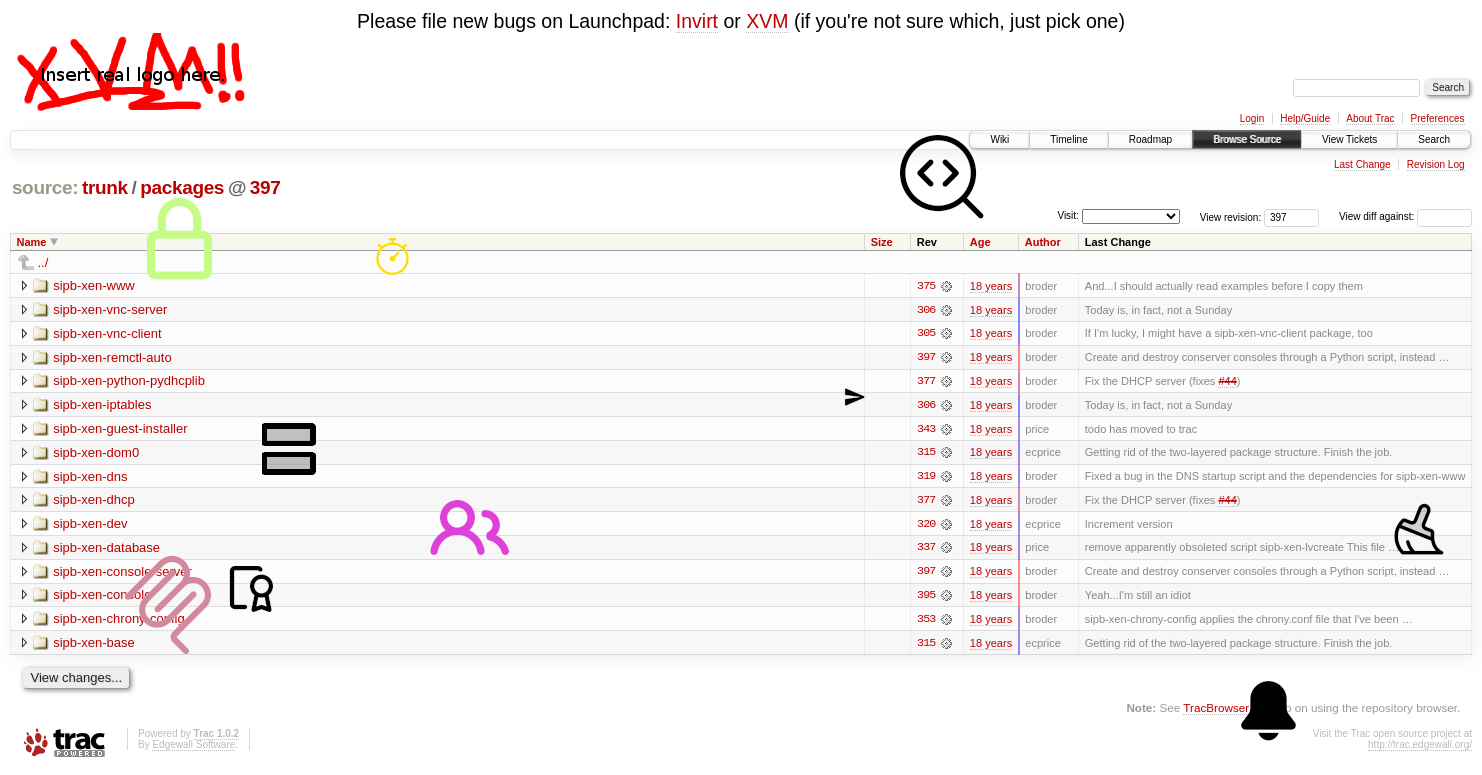 Image resolution: width=1482 pixels, height=775 pixels. What do you see at coordinates (250, 589) in the screenshot?
I see `view certified or licensed file` at bounding box center [250, 589].